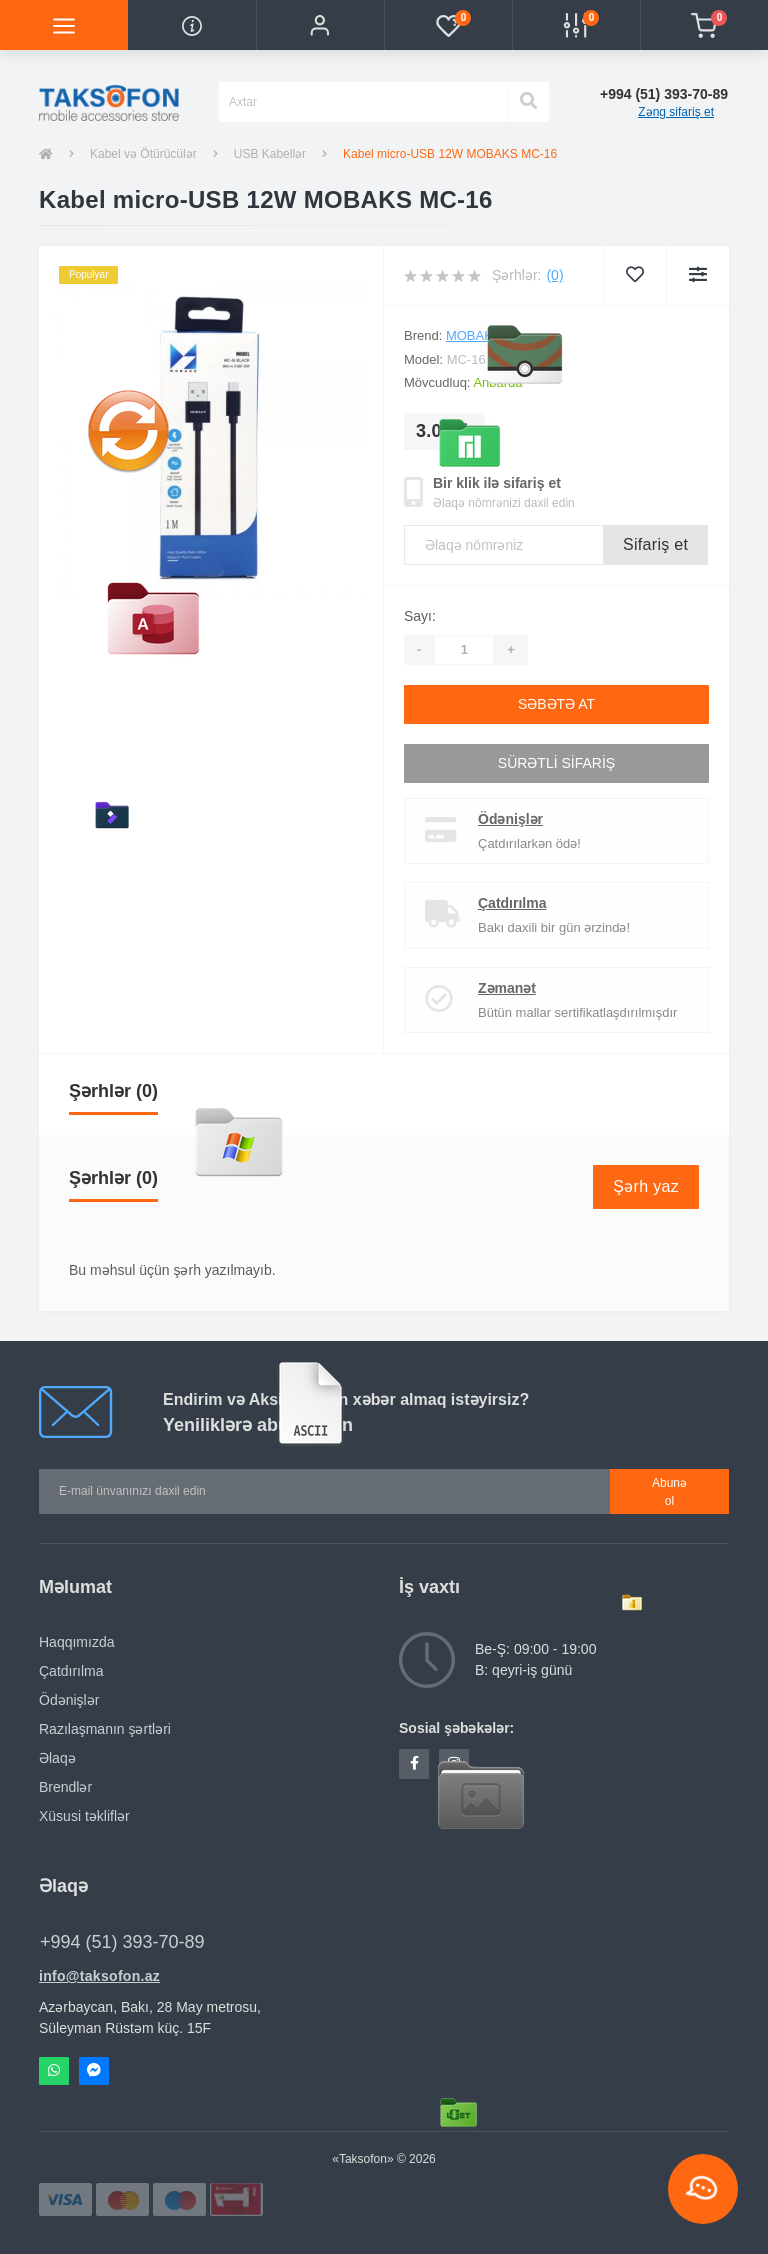 This screenshot has height=2254, width=768. Describe the element at coordinates (238, 1144) in the screenshot. I see `open folder containing windows xp files or programs` at that location.